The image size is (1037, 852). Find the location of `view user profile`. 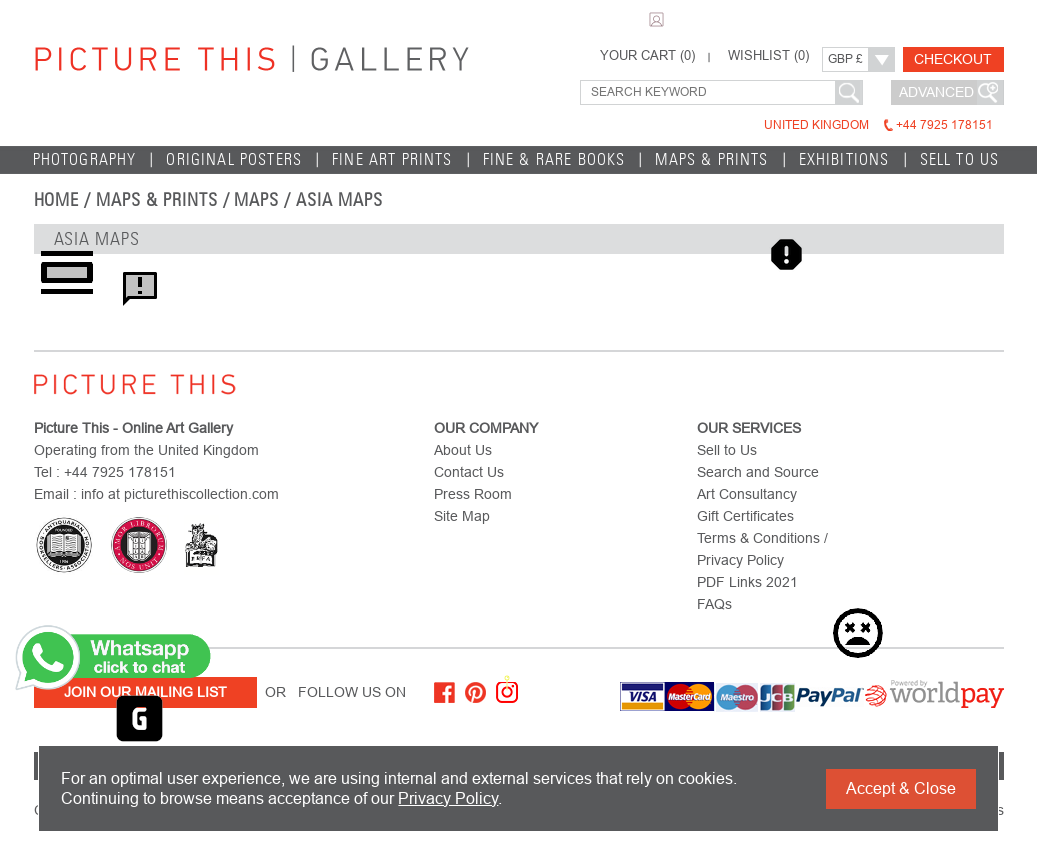

view user profile is located at coordinates (656, 19).